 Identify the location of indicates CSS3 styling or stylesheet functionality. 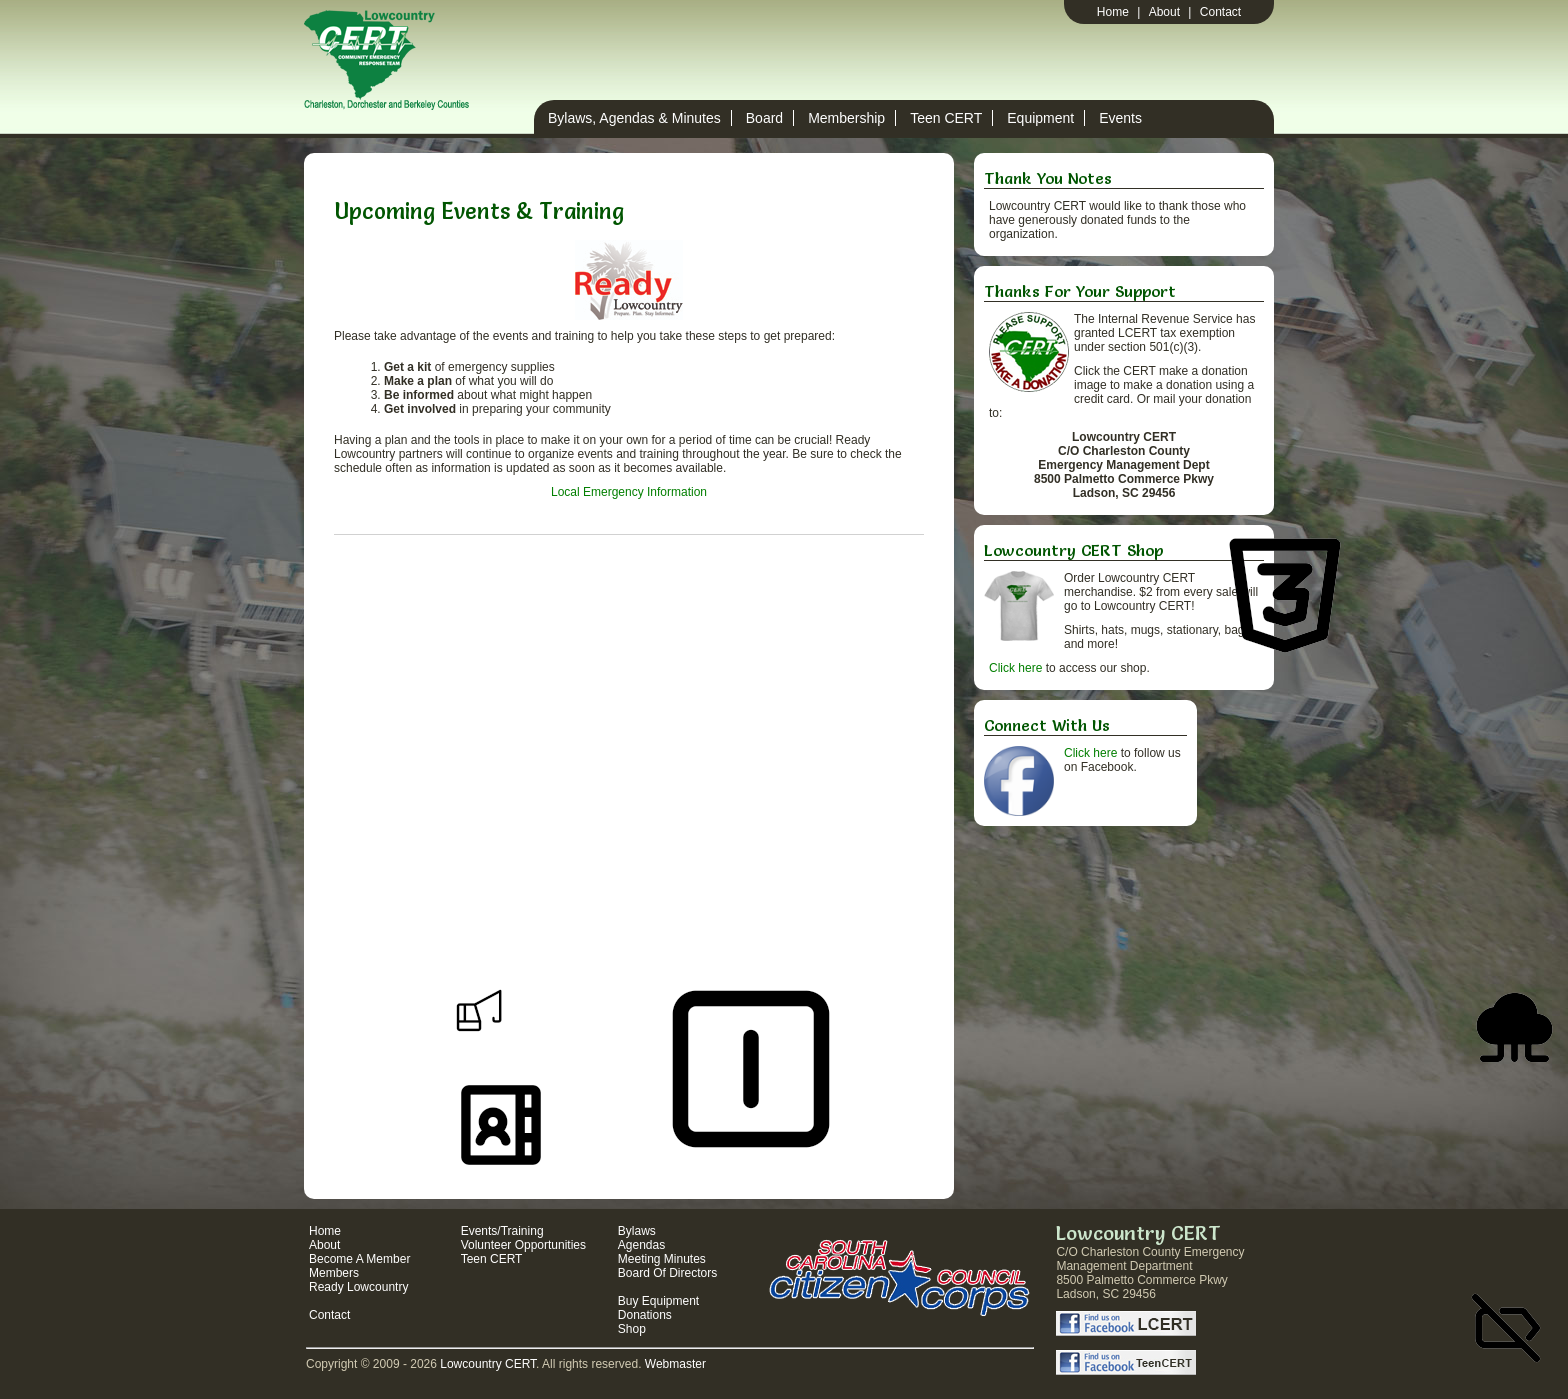
(1285, 594).